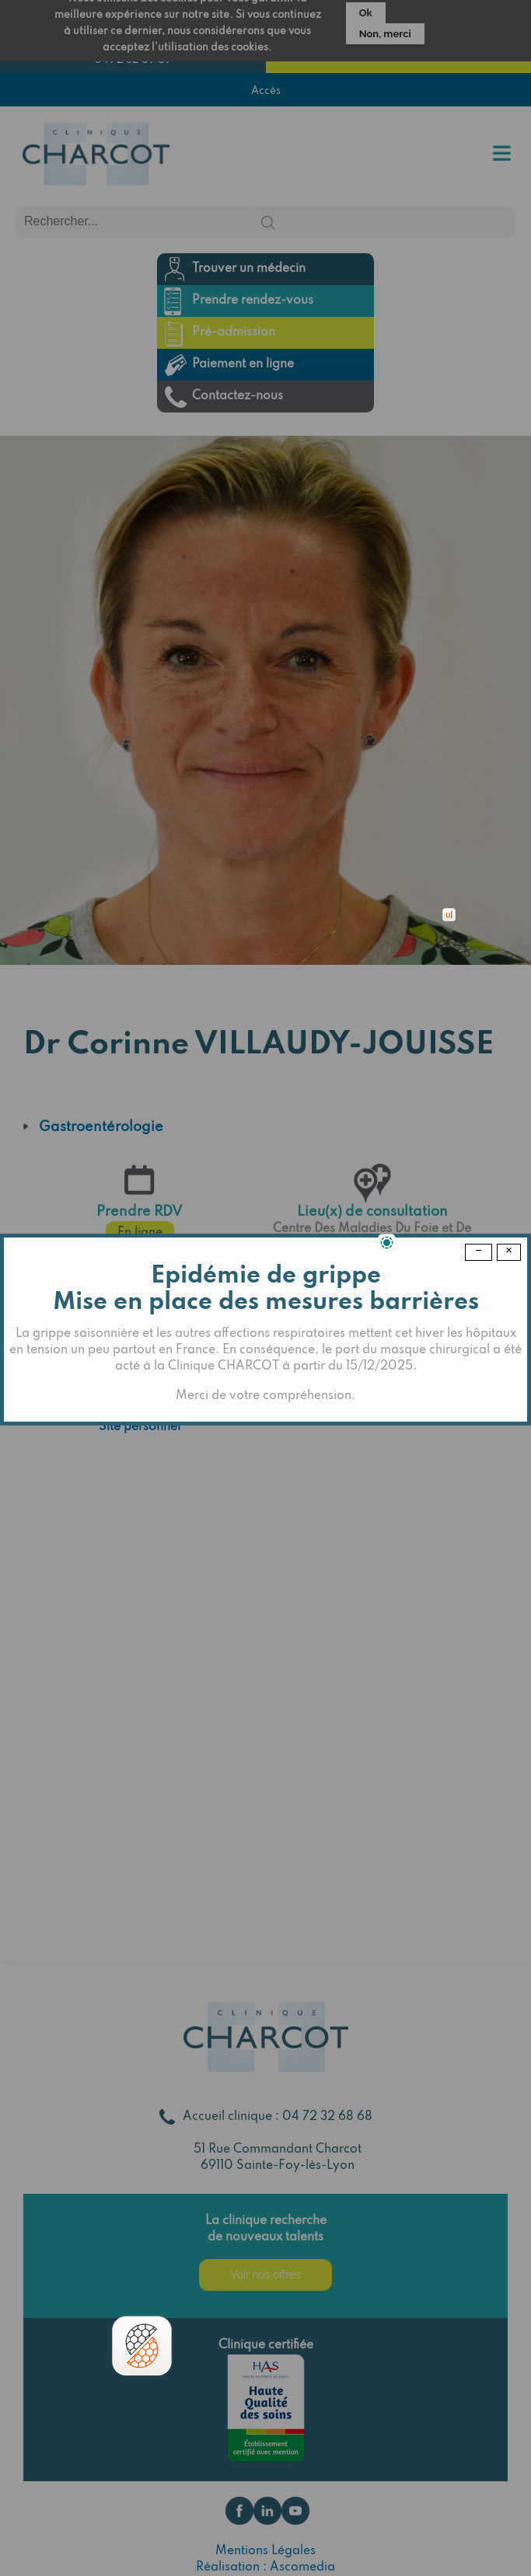 The height and width of the screenshot is (2576, 531). Describe the element at coordinates (449, 914) in the screenshot. I see `open uberwriter text editor app` at that location.